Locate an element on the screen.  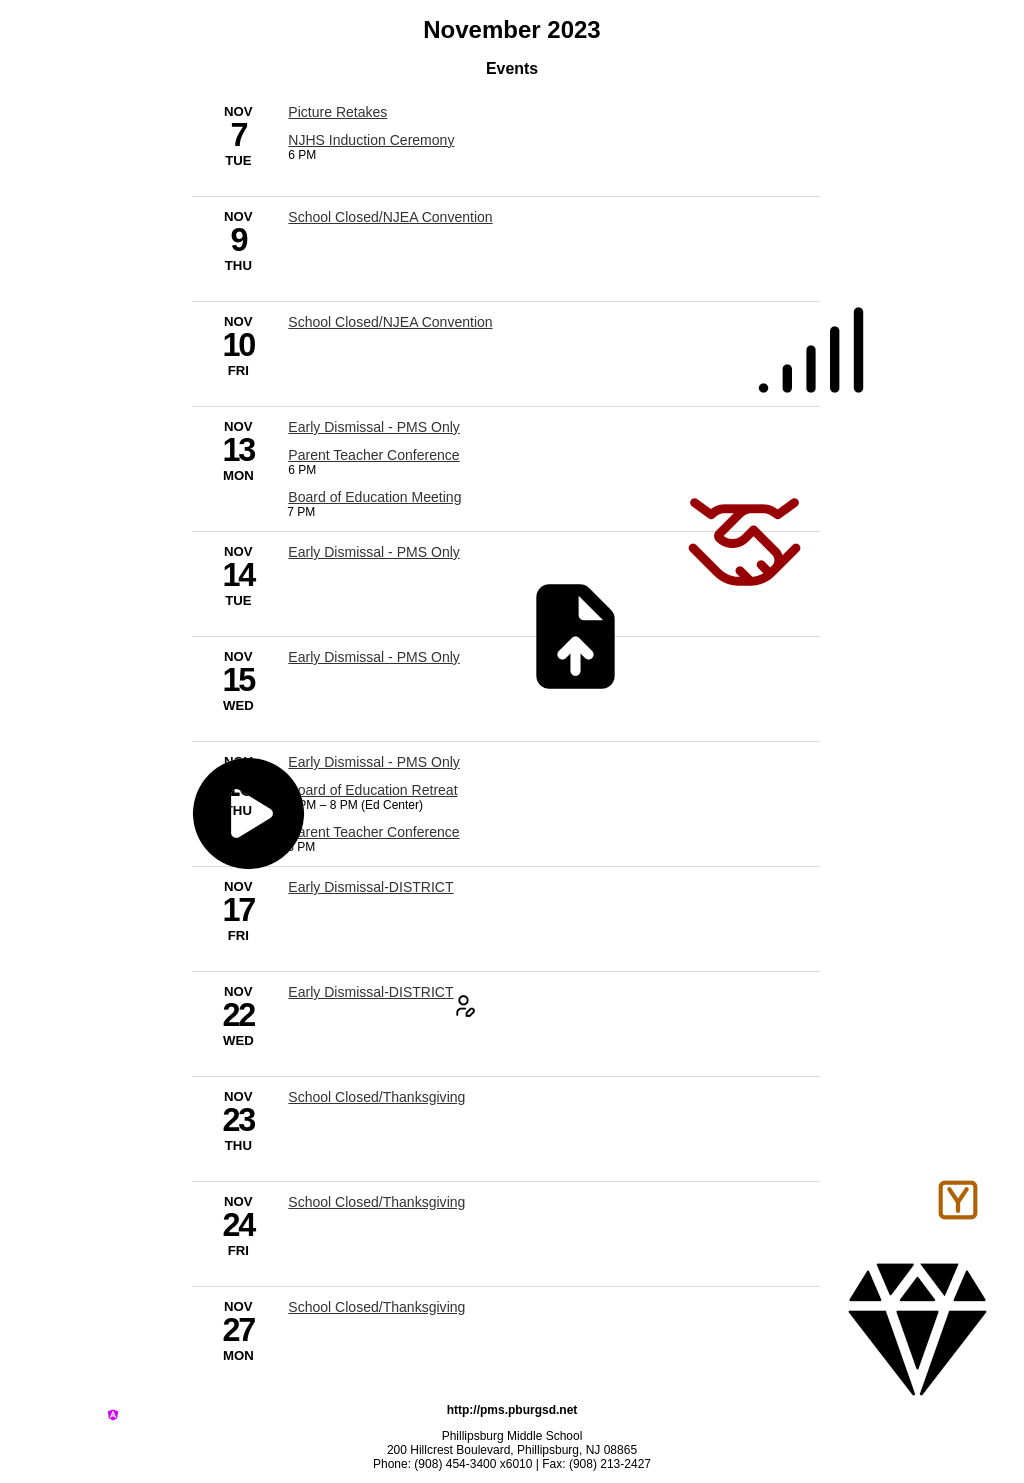
upload a file is located at coordinates (575, 636).